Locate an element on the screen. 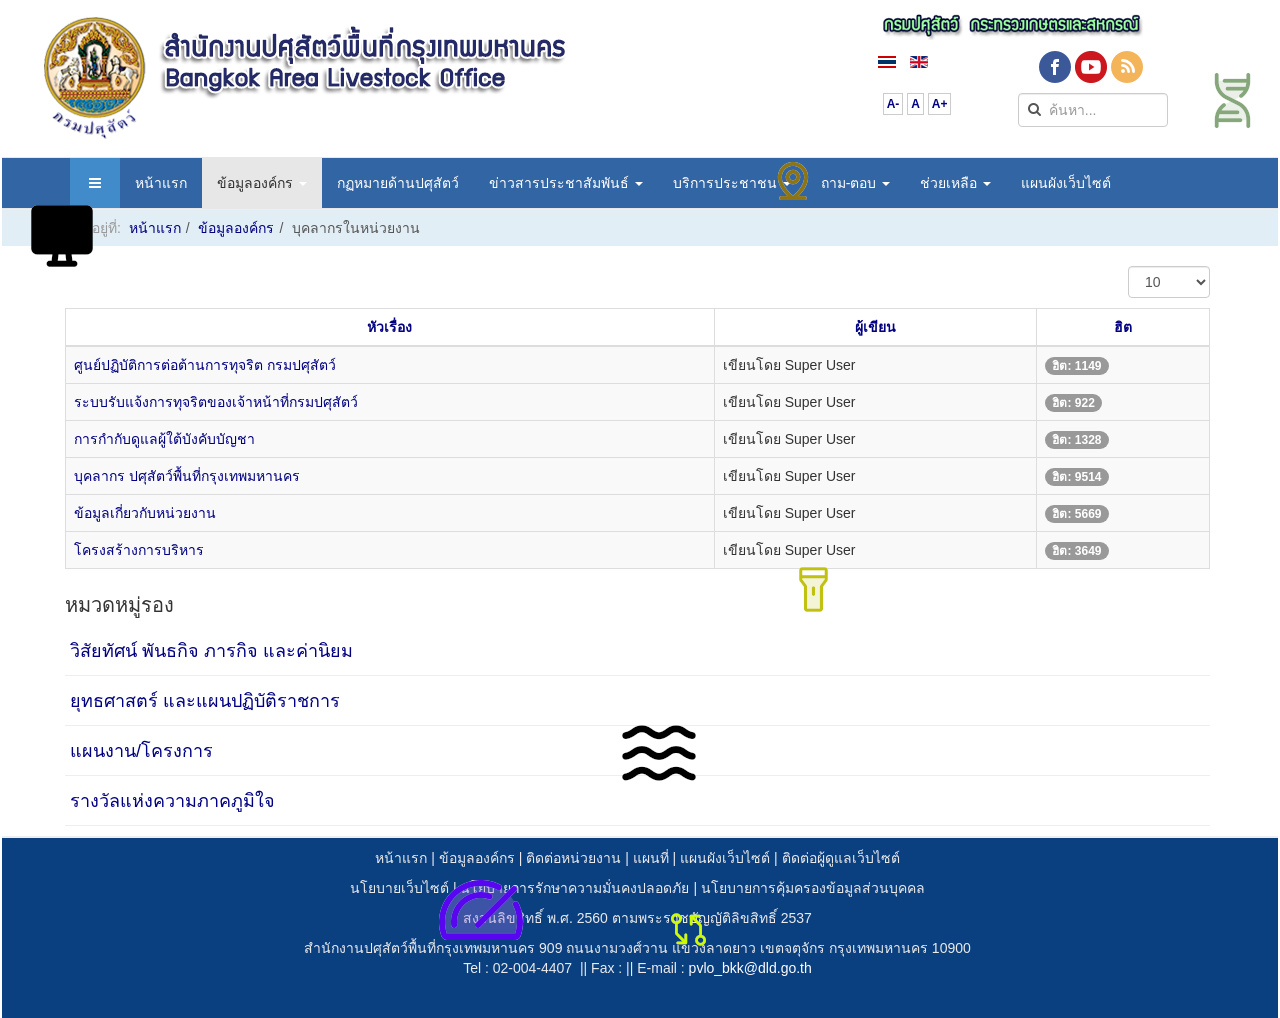 The height and width of the screenshot is (1018, 1280). view speed or performance metrics is located at coordinates (481, 913).